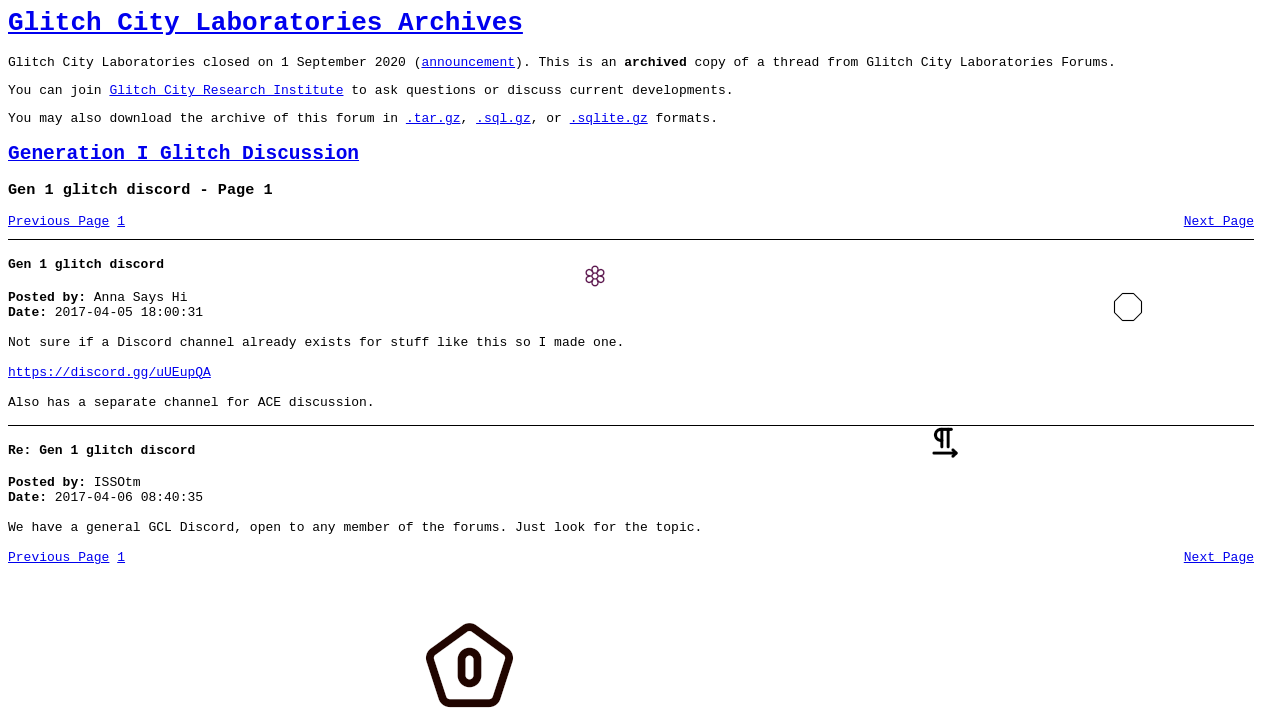  Describe the element at coordinates (595, 276) in the screenshot. I see `access nature or garden-related features` at that location.